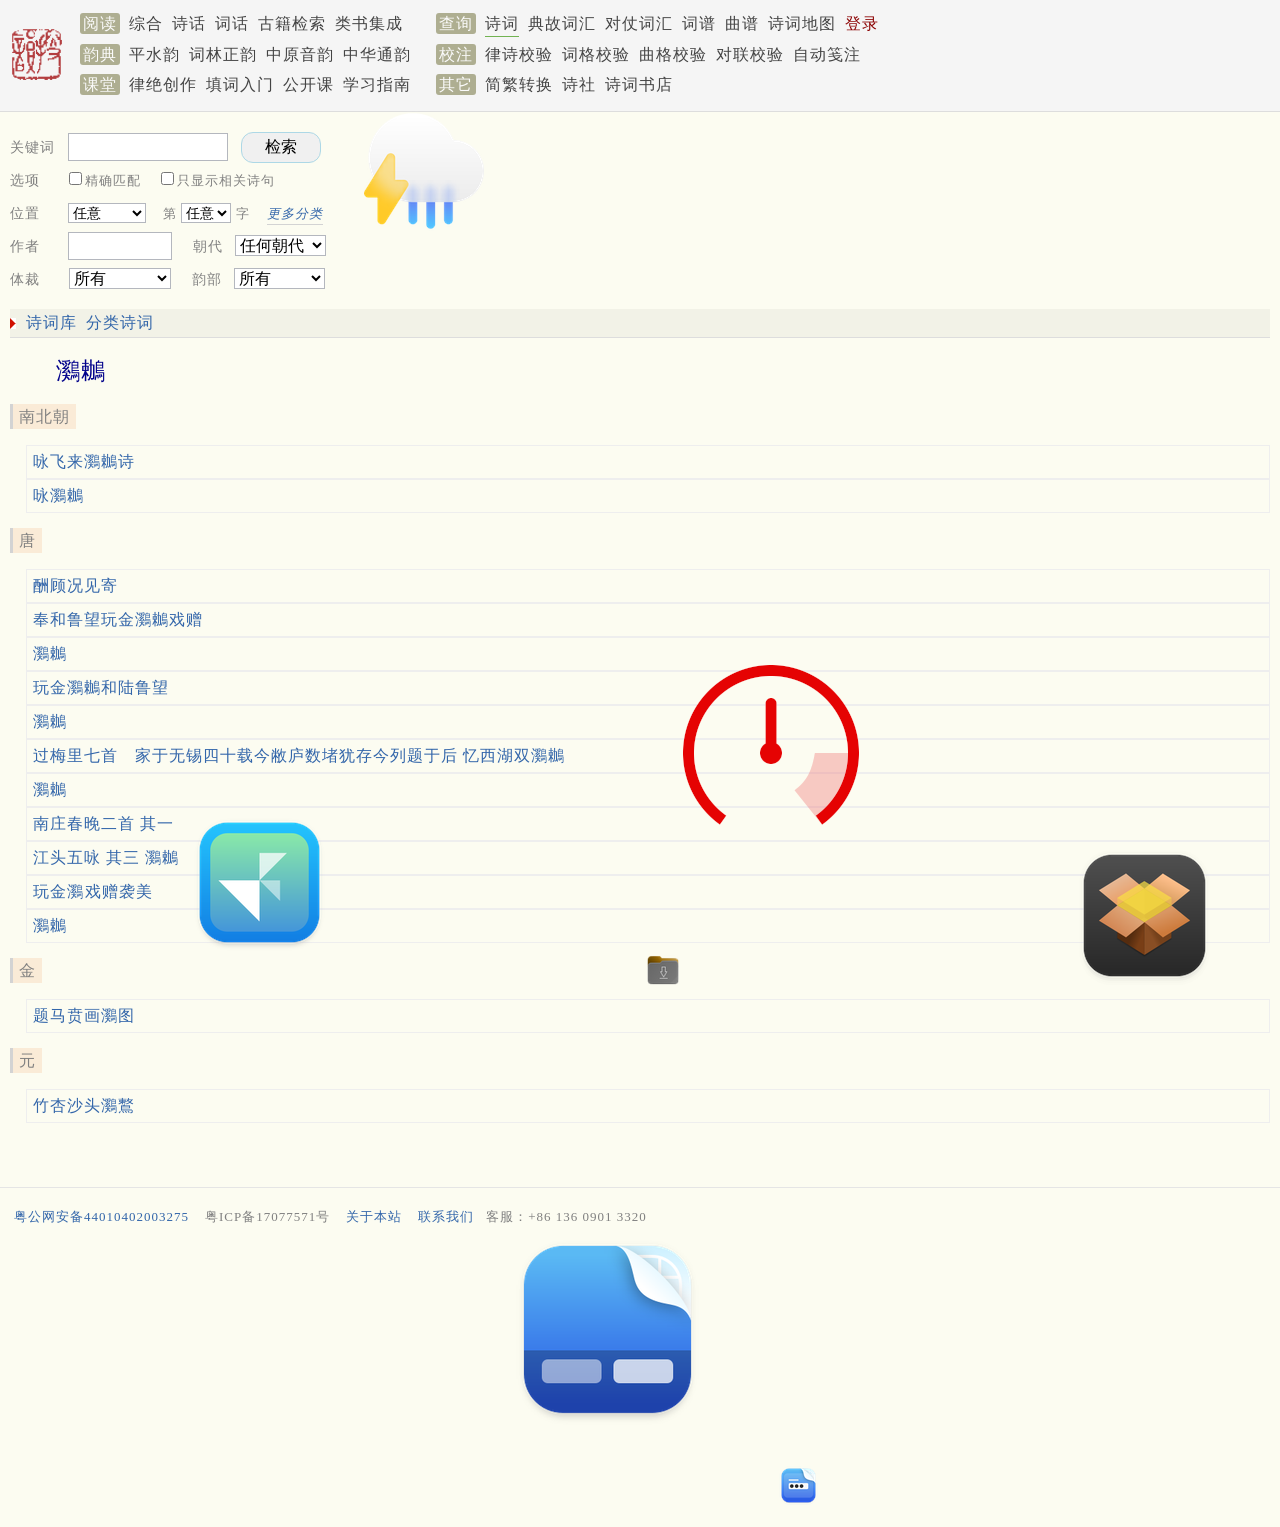  Describe the element at coordinates (424, 171) in the screenshot. I see `indicates stormy weather conditions` at that location.